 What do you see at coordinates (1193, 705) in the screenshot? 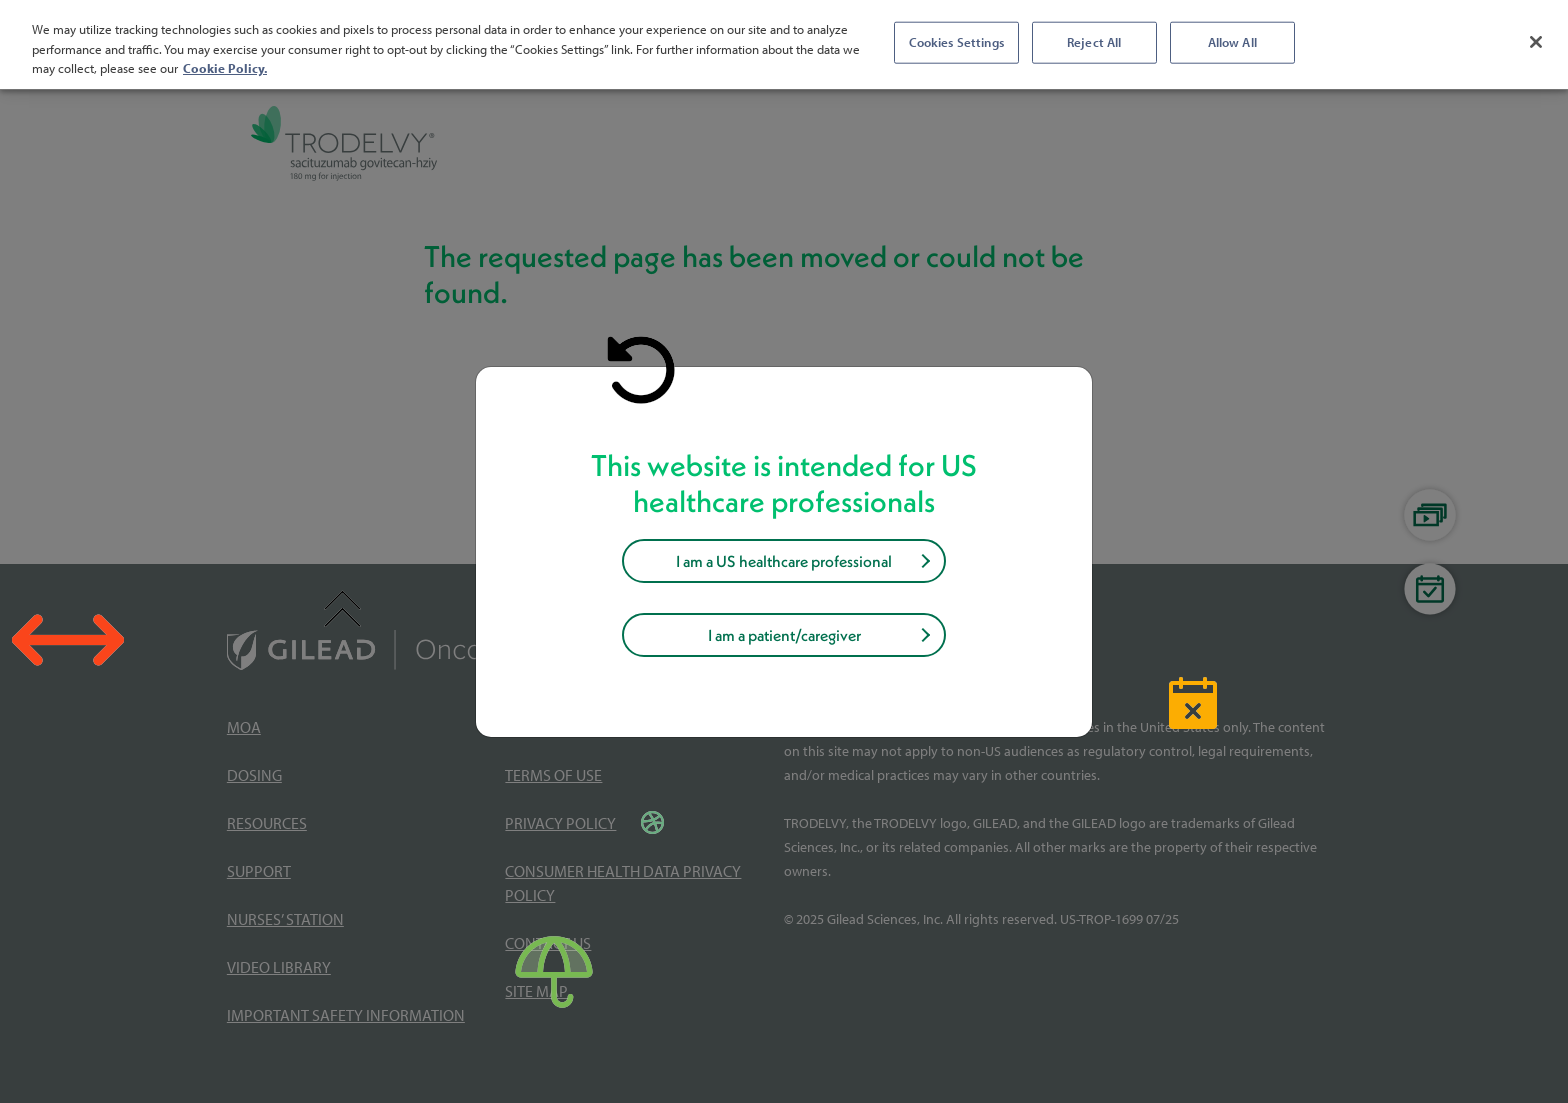
I see `cancel or delete a scheduled event` at bounding box center [1193, 705].